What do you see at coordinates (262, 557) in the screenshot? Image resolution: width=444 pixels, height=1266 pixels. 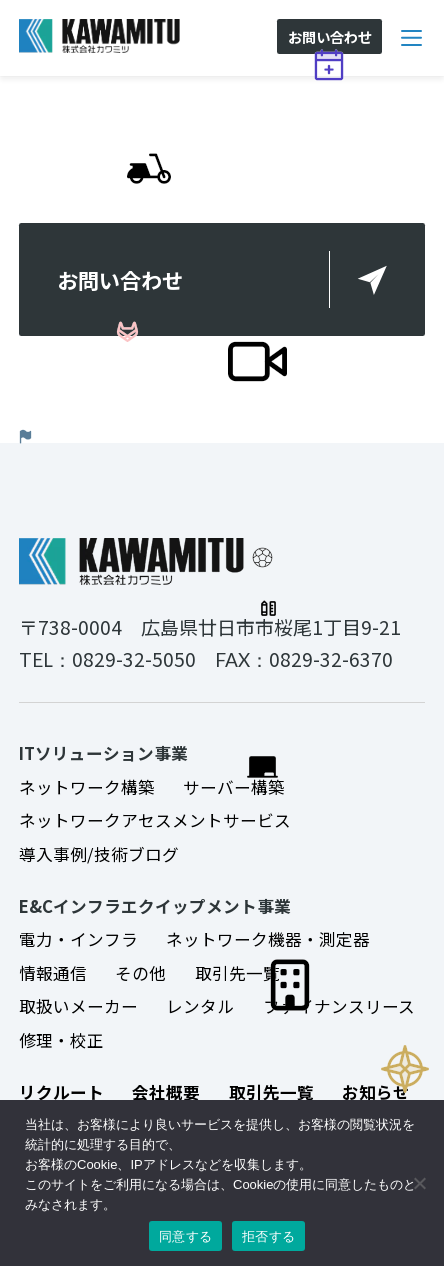 I see `view soccer or football-related content` at bounding box center [262, 557].